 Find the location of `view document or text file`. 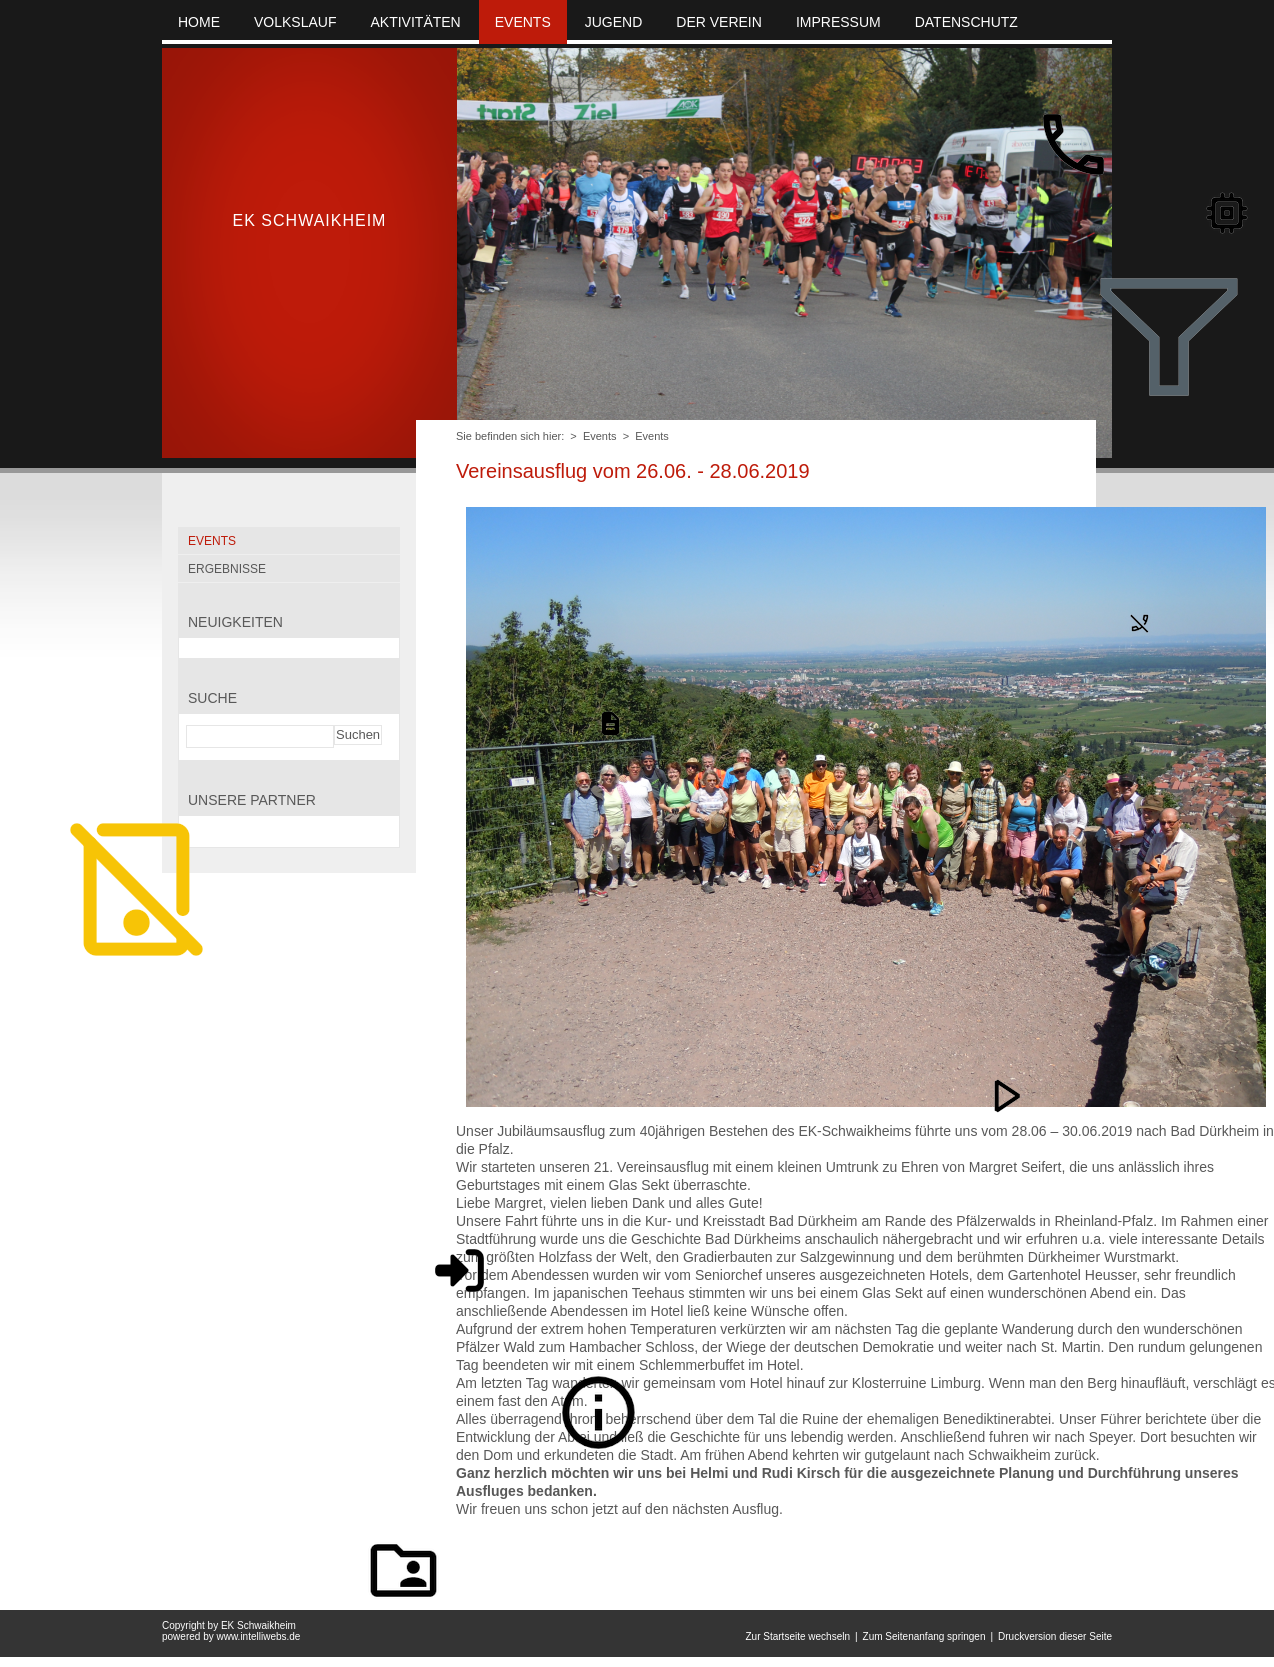

view document or text file is located at coordinates (610, 723).